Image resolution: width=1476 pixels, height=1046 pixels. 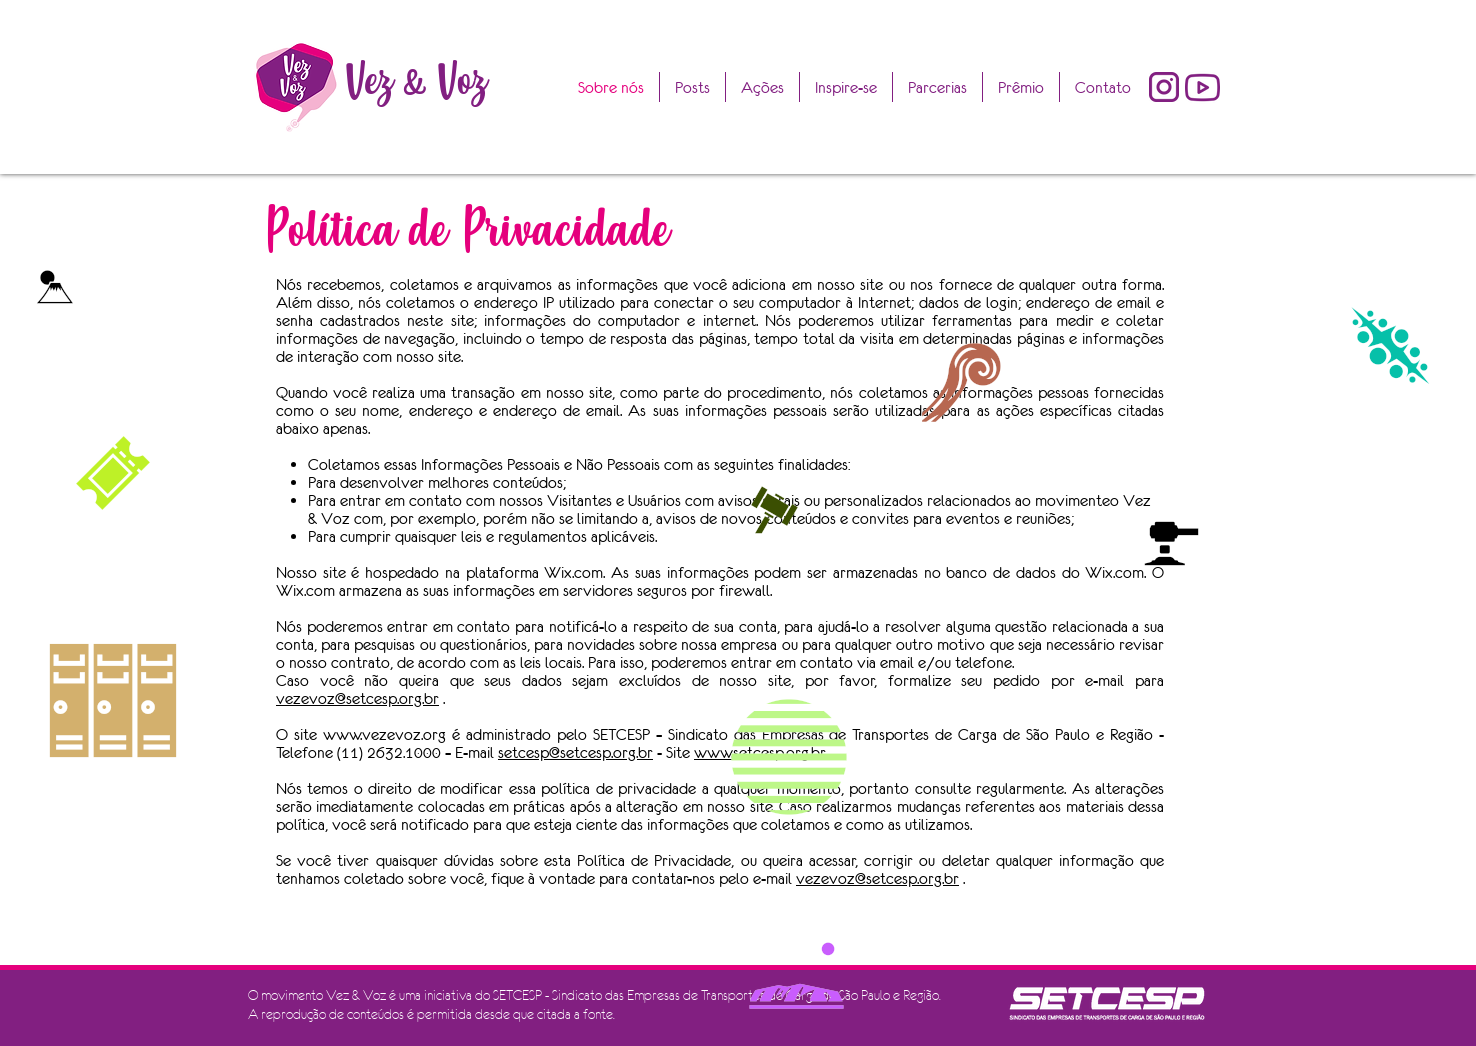 I want to click on represents a holographic or 3D display element, so click(x=789, y=757).